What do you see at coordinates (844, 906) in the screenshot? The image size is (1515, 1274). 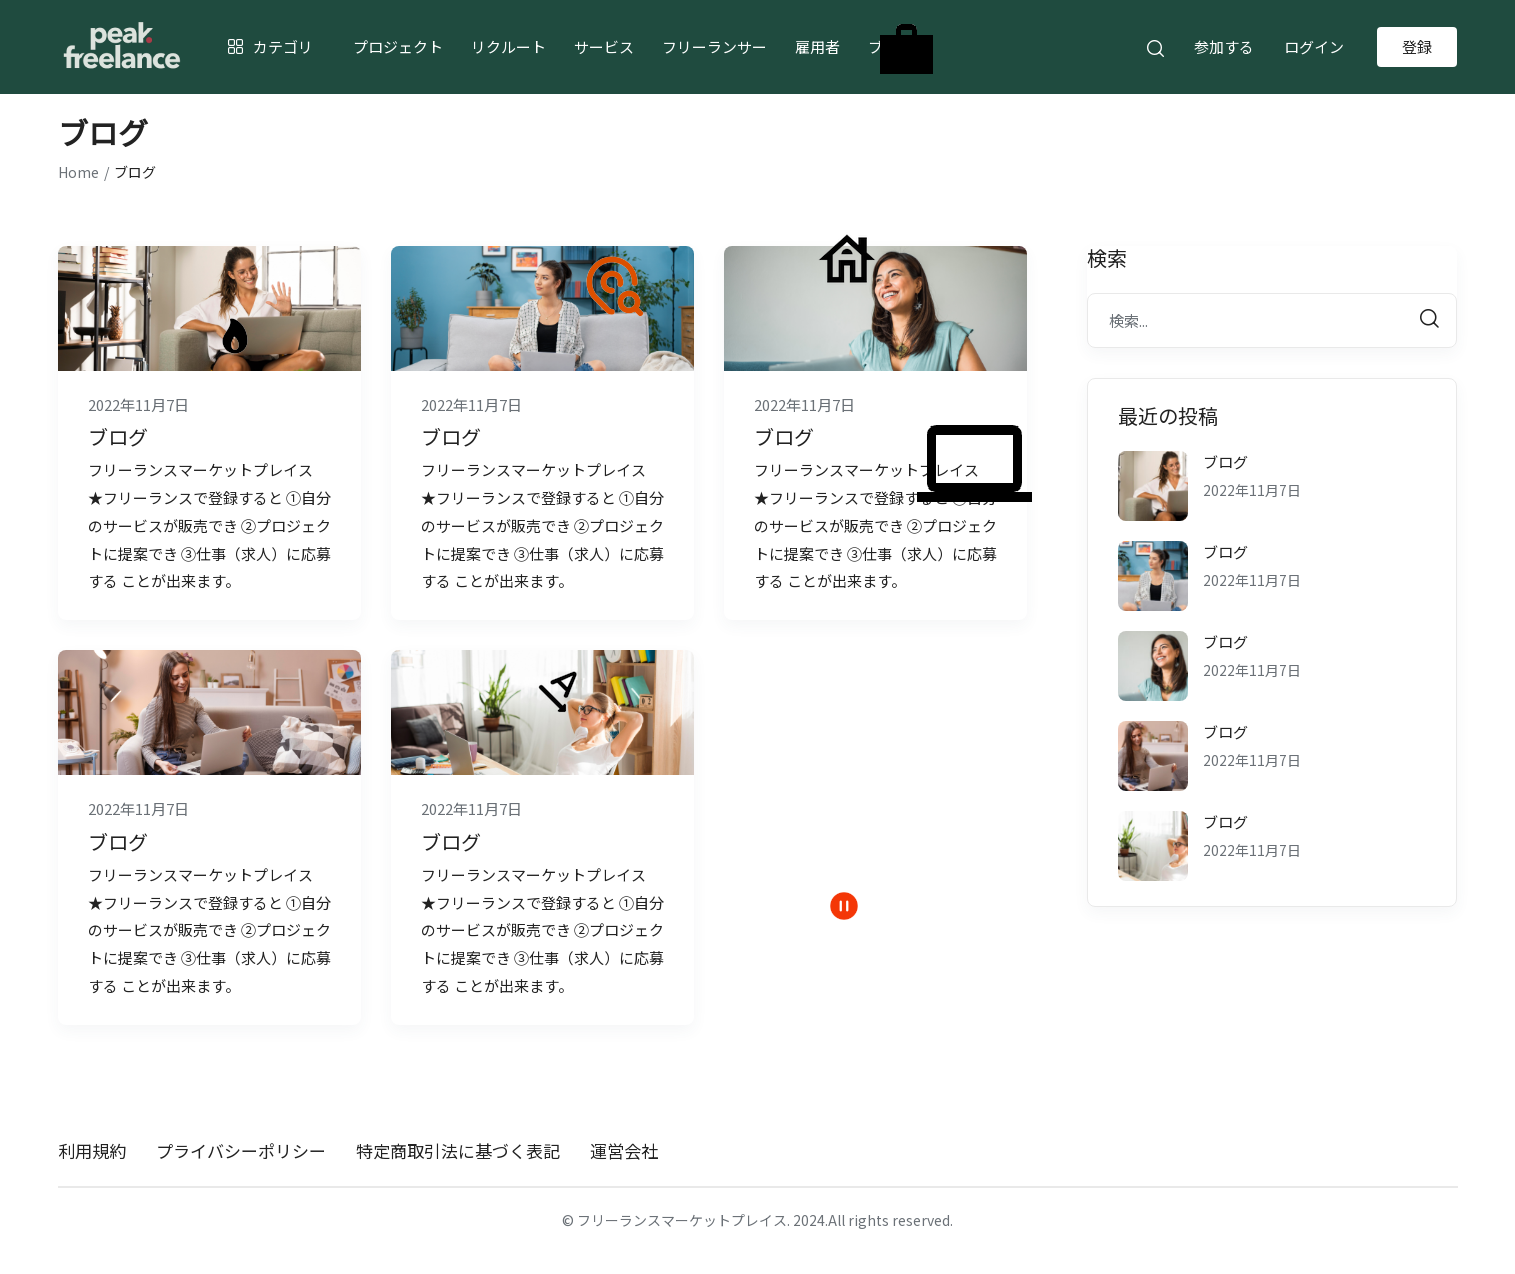 I see `pause media playback` at bounding box center [844, 906].